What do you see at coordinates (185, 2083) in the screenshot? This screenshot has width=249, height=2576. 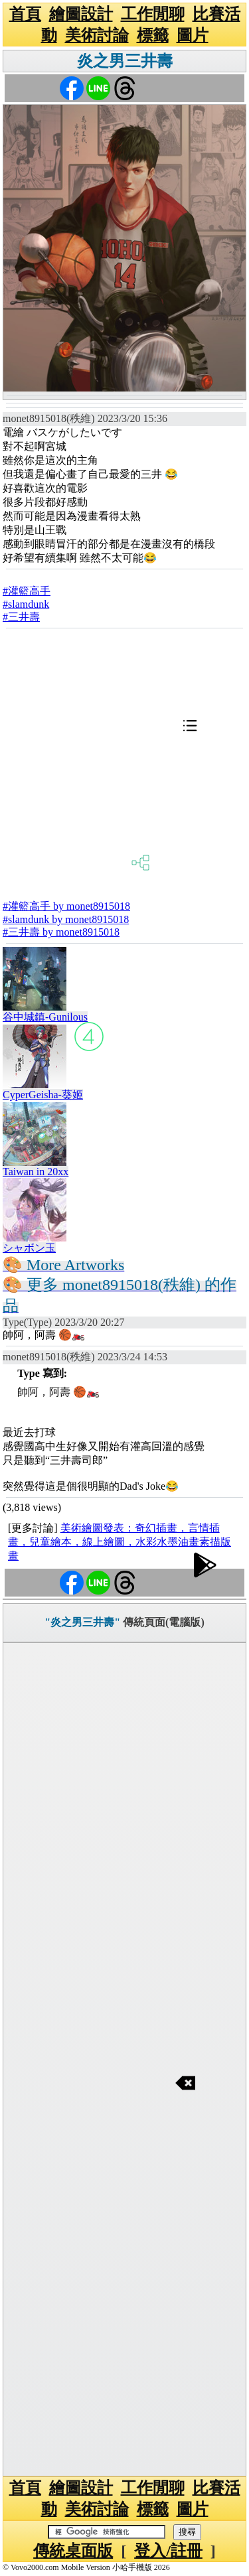 I see `delete the previous character` at bounding box center [185, 2083].